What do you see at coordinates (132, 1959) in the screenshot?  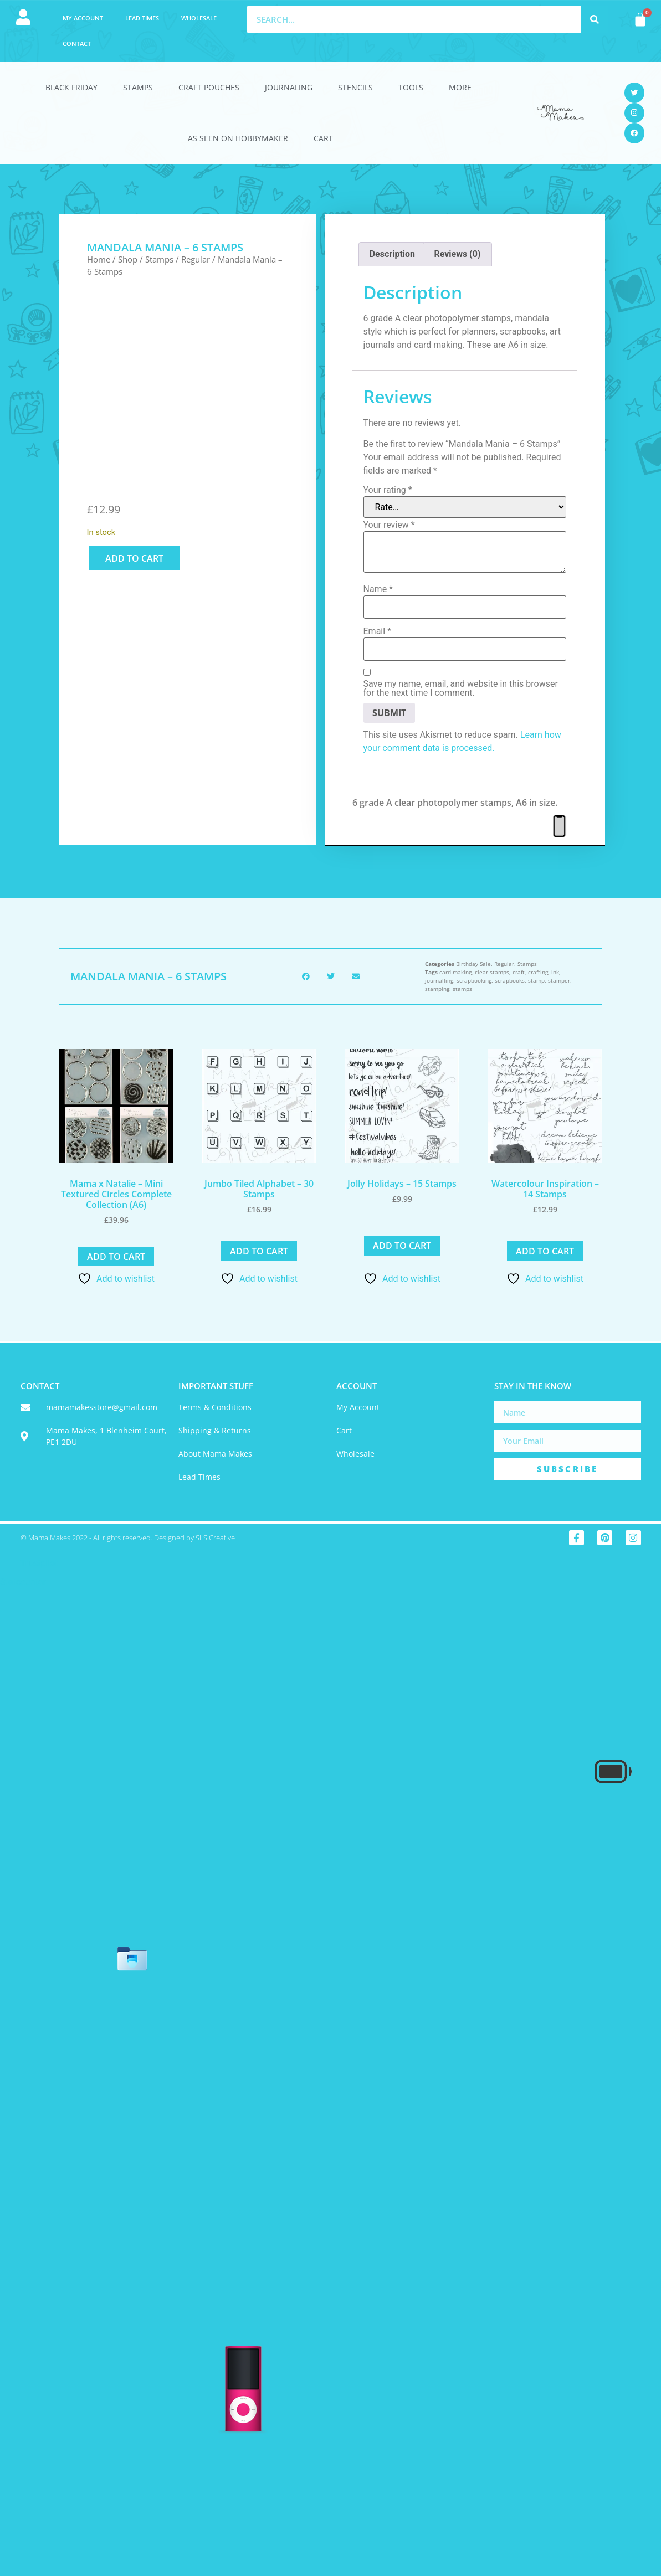 I see `open microsoft warehouse management files` at bounding box center [132, 1959].